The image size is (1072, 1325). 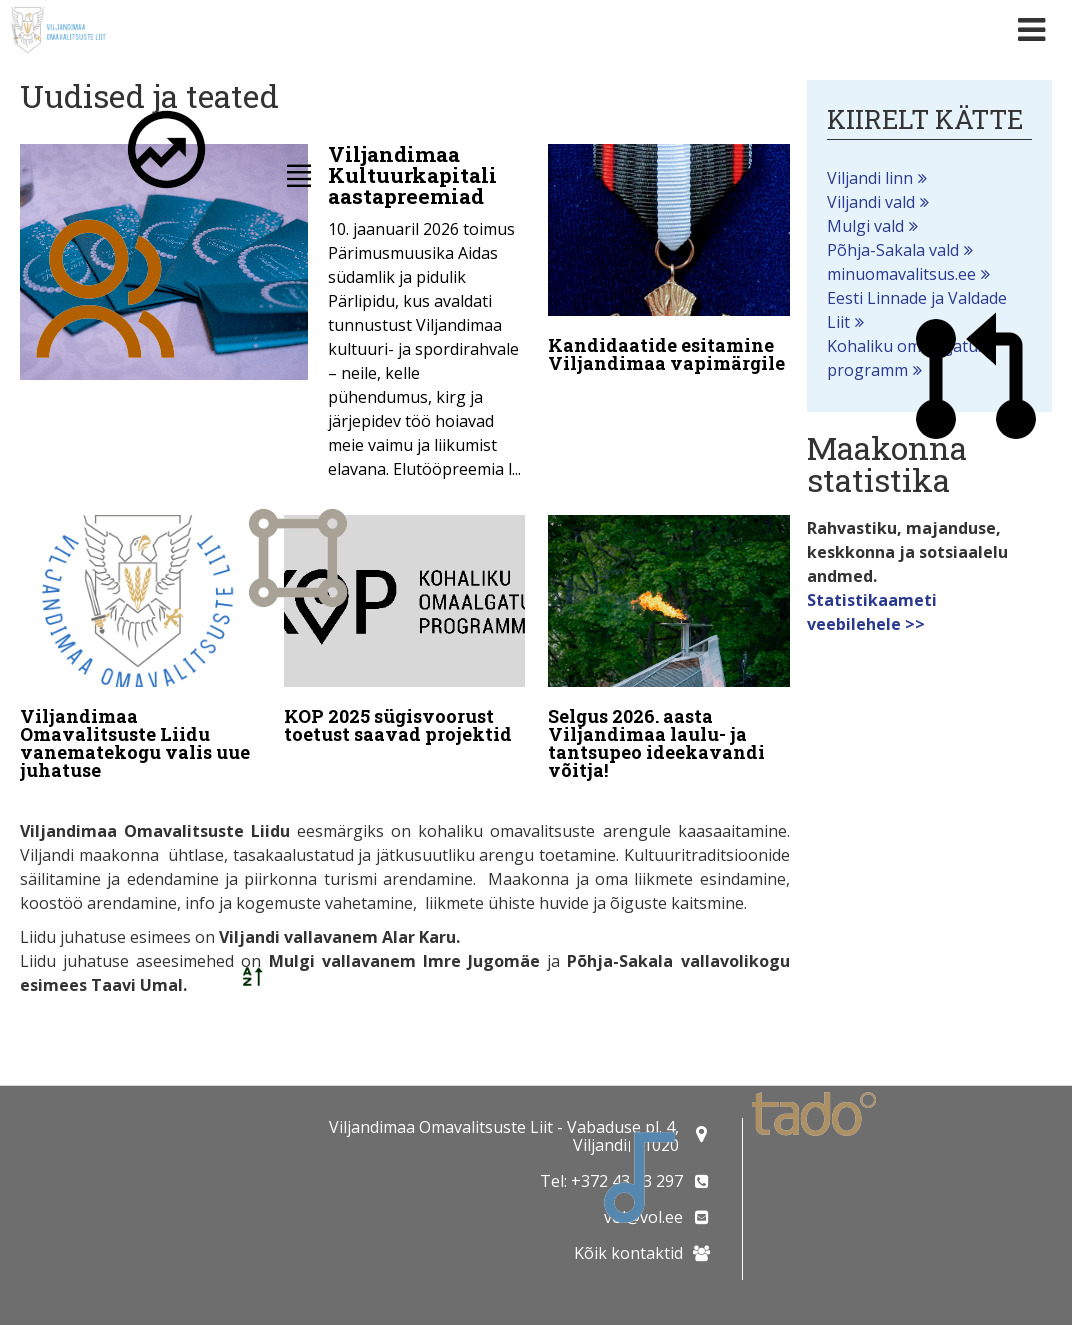 What do you see at coordinates (298, 558) in the screenshot?
I see `access shape editing tools` at bounding box center [298, 558].